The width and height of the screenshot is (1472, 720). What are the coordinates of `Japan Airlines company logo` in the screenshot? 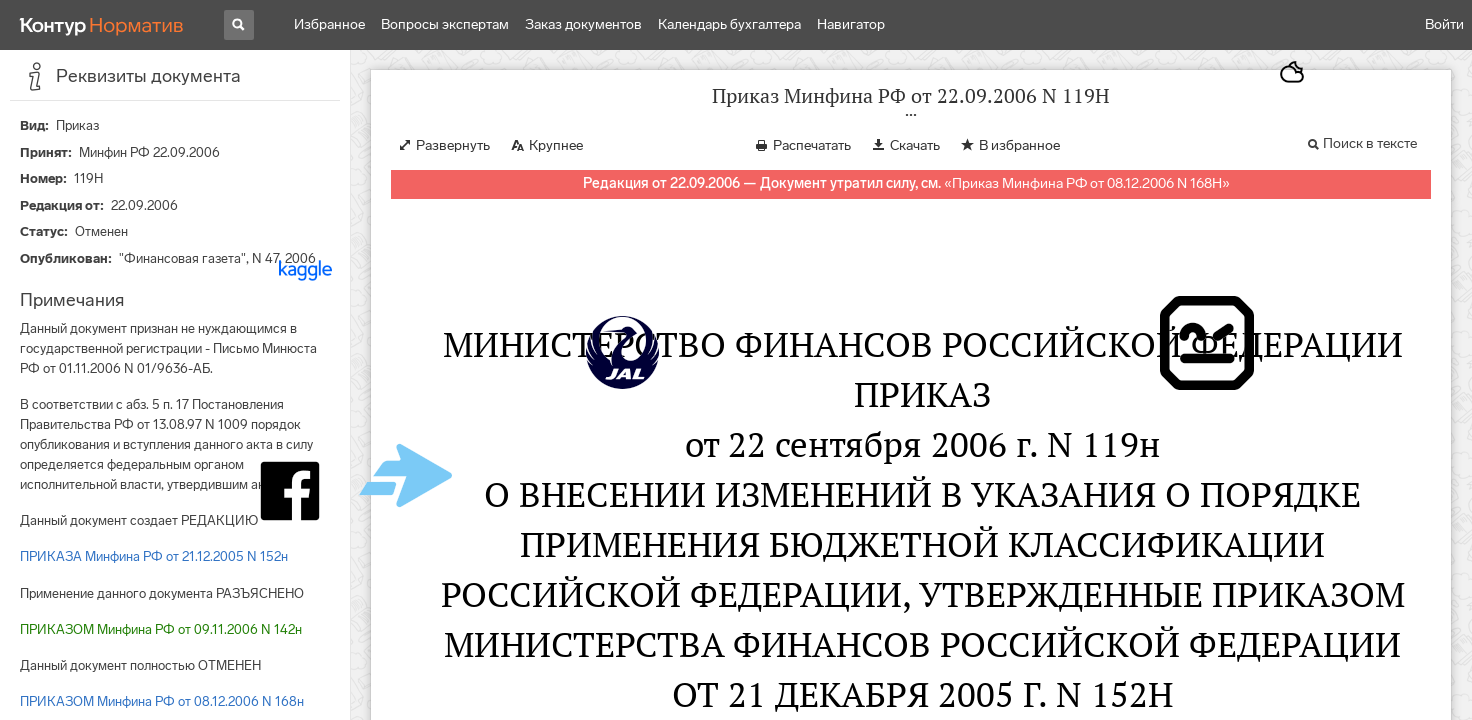 It's located at (622, 352).